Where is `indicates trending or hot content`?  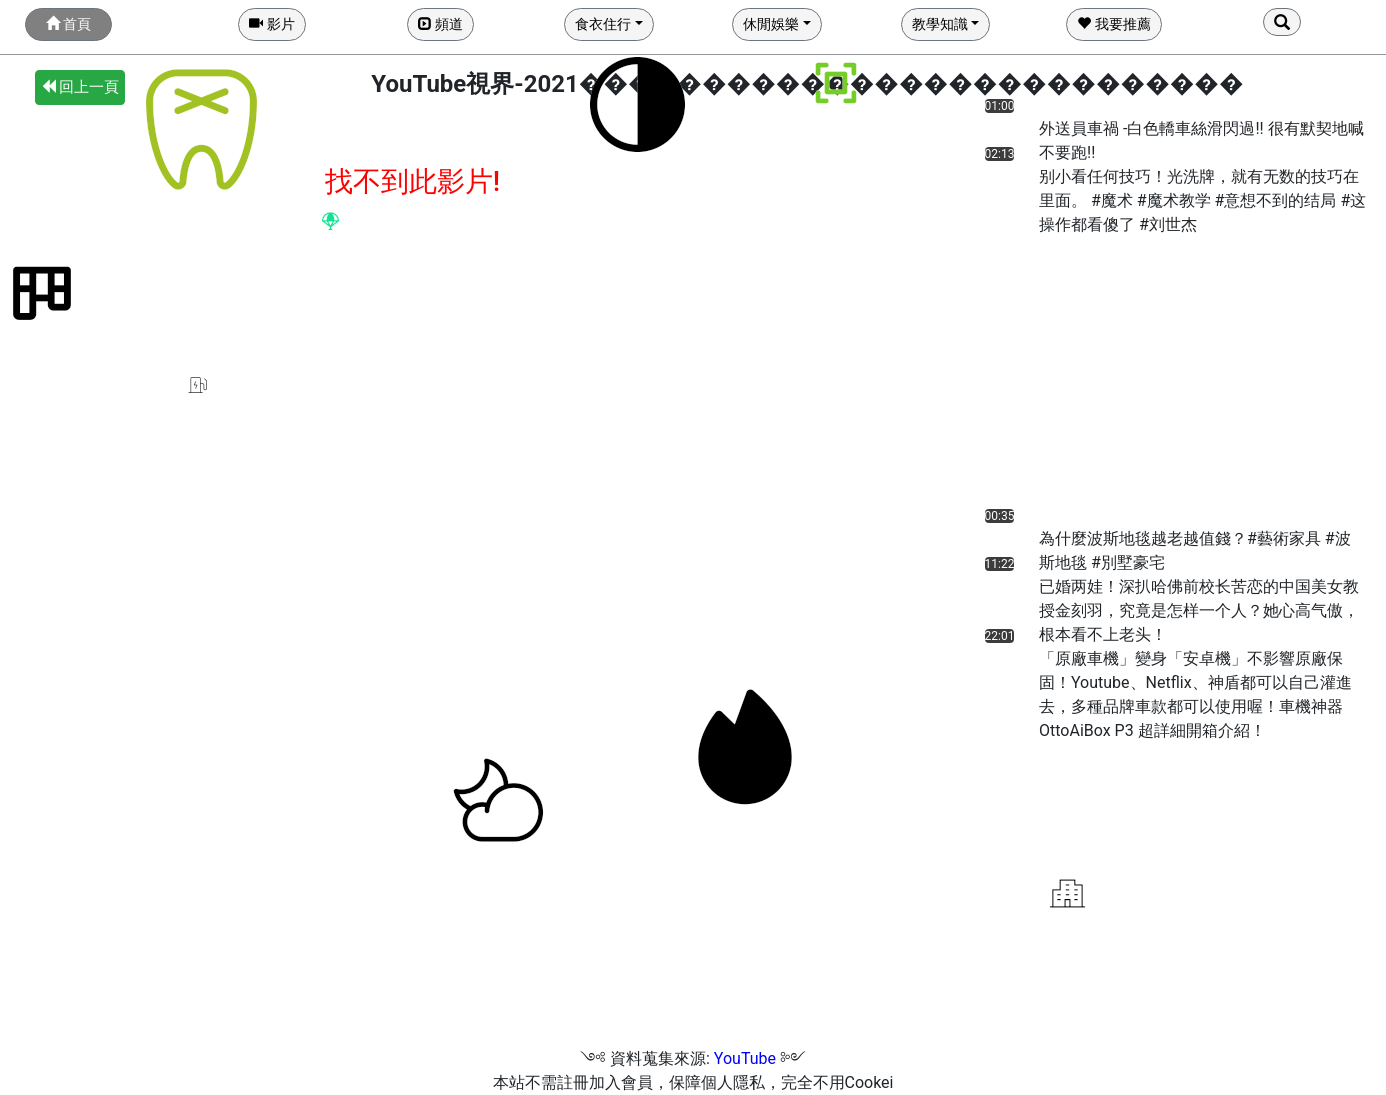 indicates trending or hot content is located at coordinates (745, 749).